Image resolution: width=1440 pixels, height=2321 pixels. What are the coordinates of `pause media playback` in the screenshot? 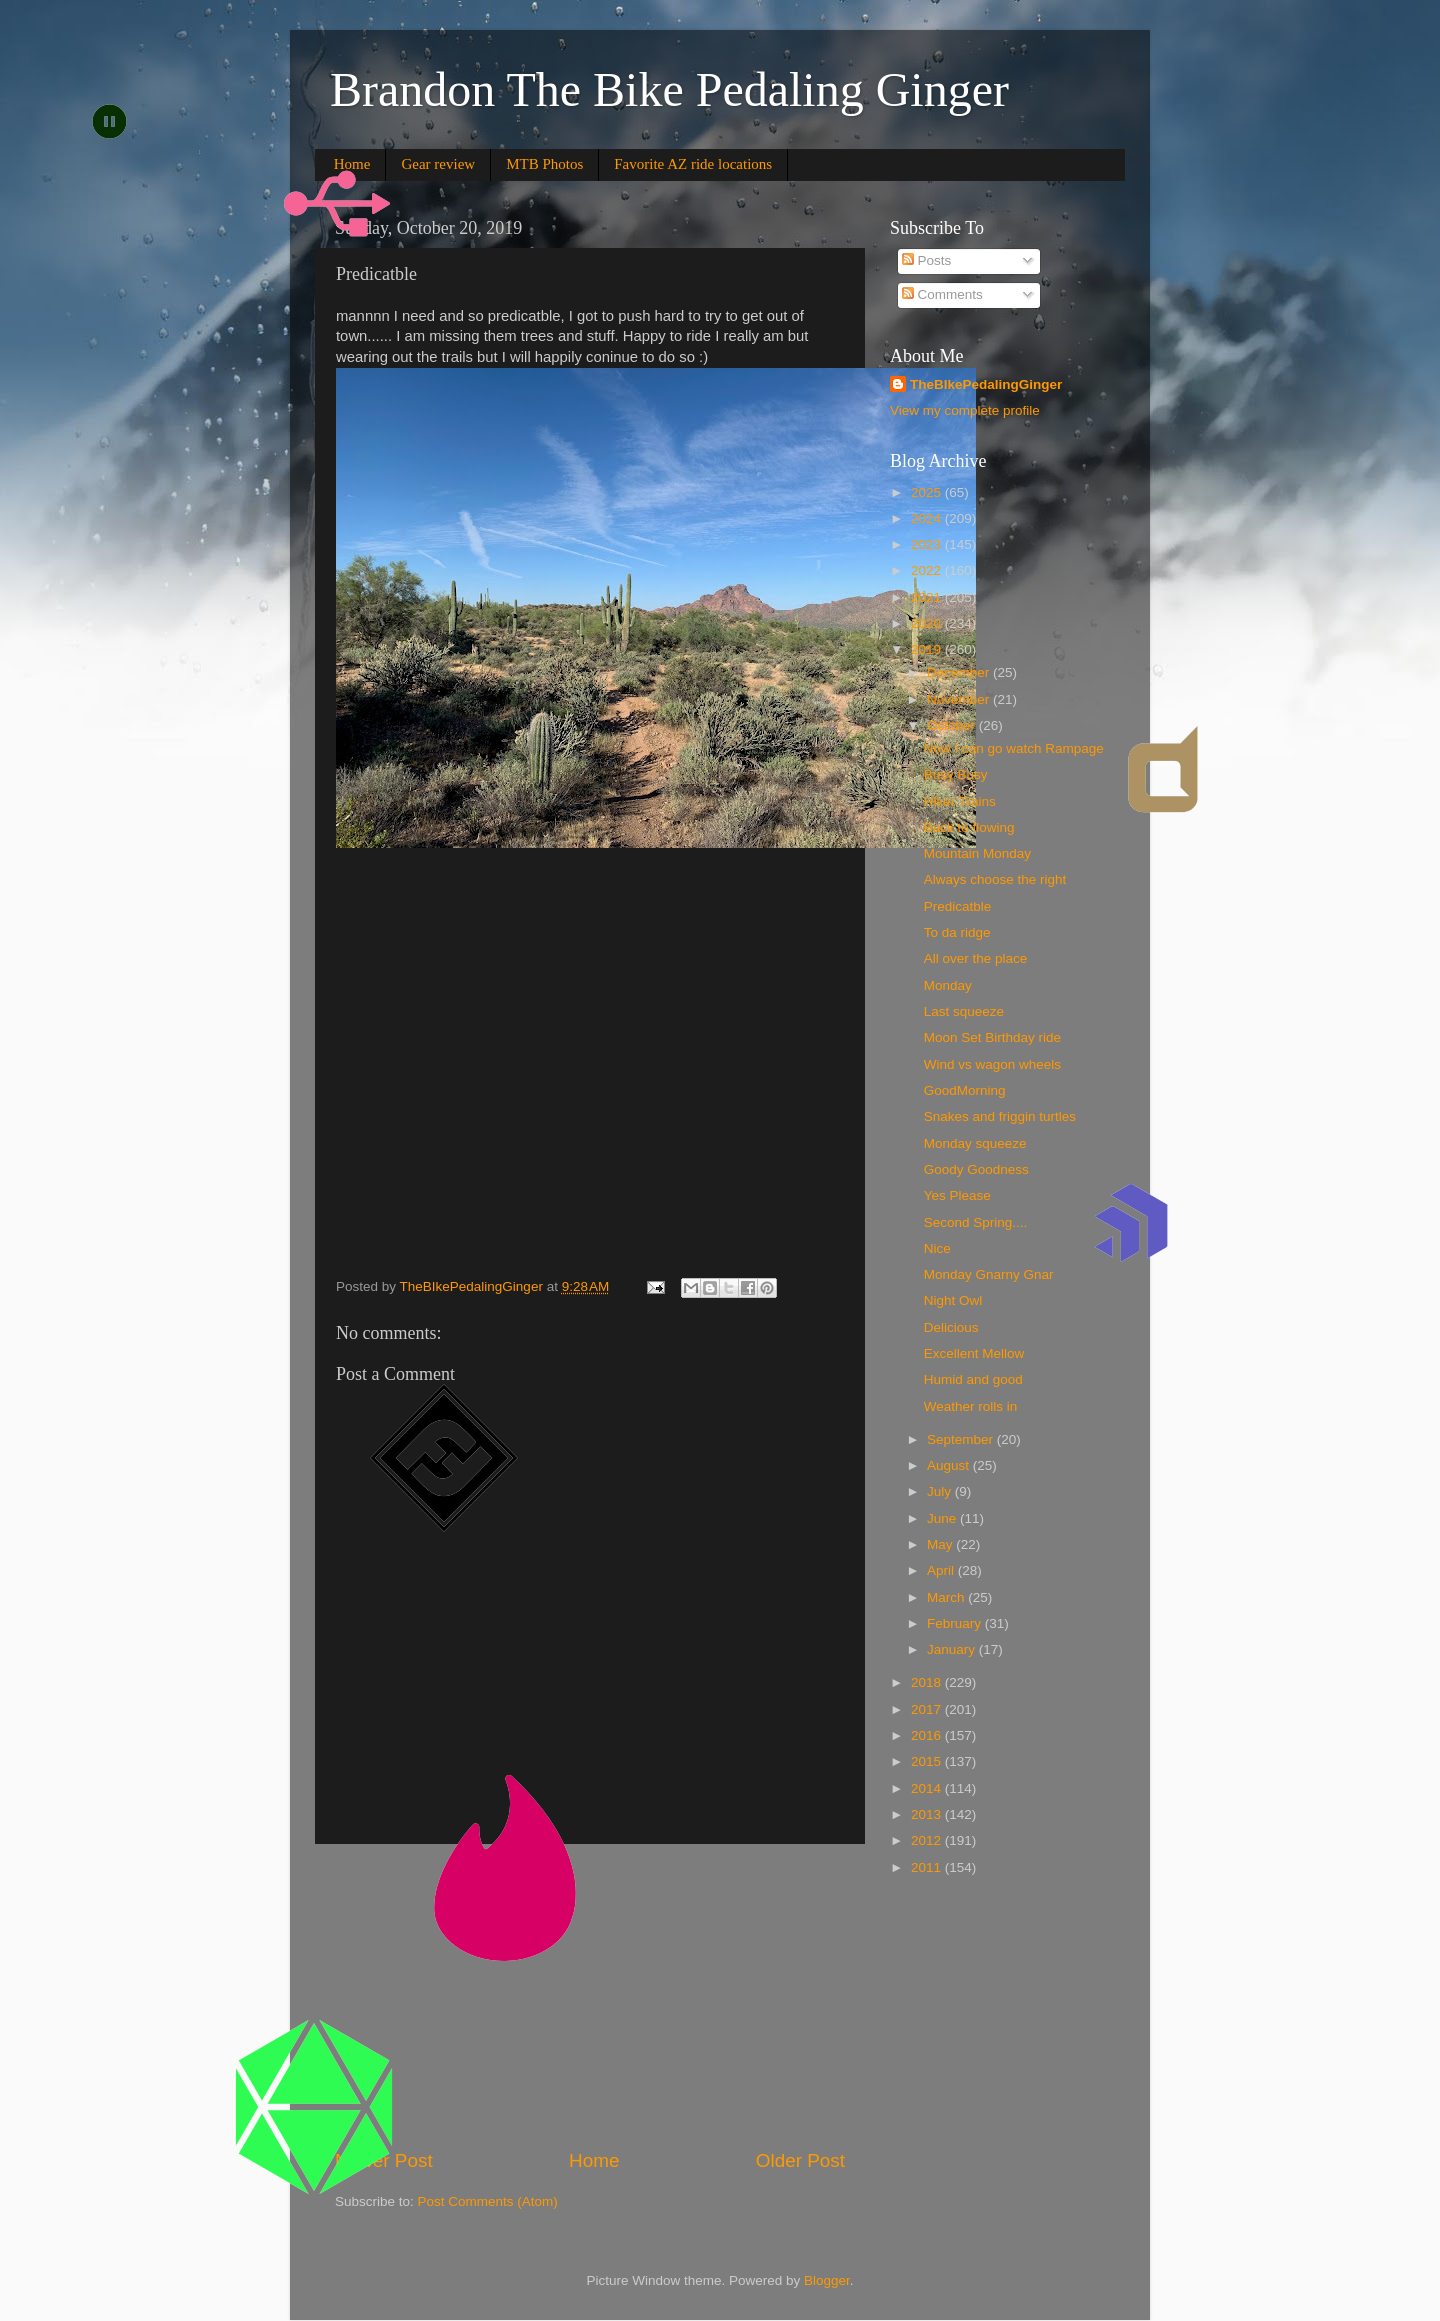 It's located at (109, 121).